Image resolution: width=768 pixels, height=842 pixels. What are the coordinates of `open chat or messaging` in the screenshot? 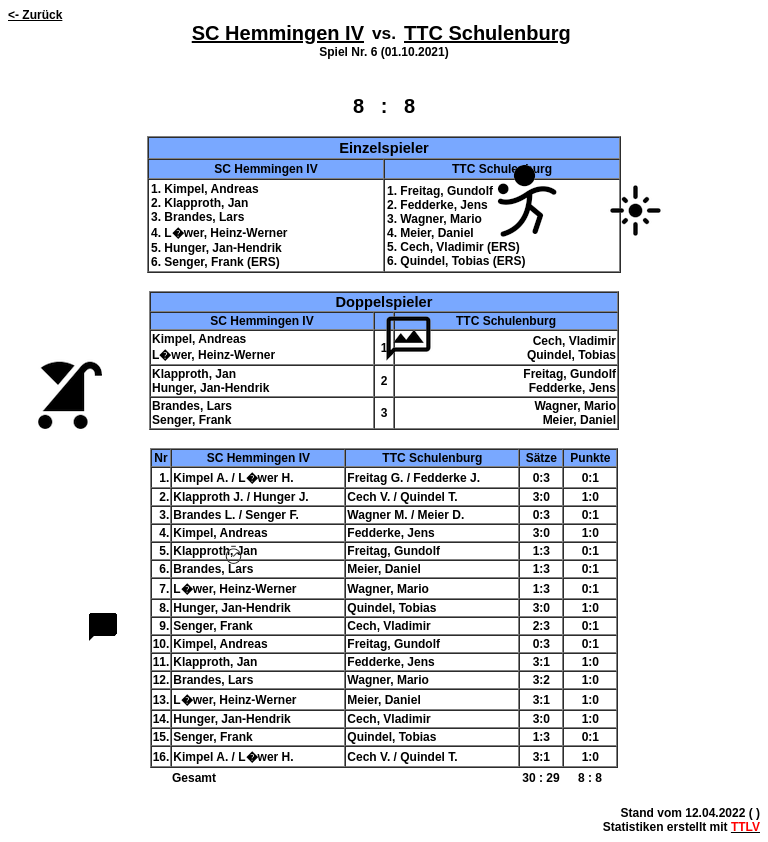 It's located at (103, 627).